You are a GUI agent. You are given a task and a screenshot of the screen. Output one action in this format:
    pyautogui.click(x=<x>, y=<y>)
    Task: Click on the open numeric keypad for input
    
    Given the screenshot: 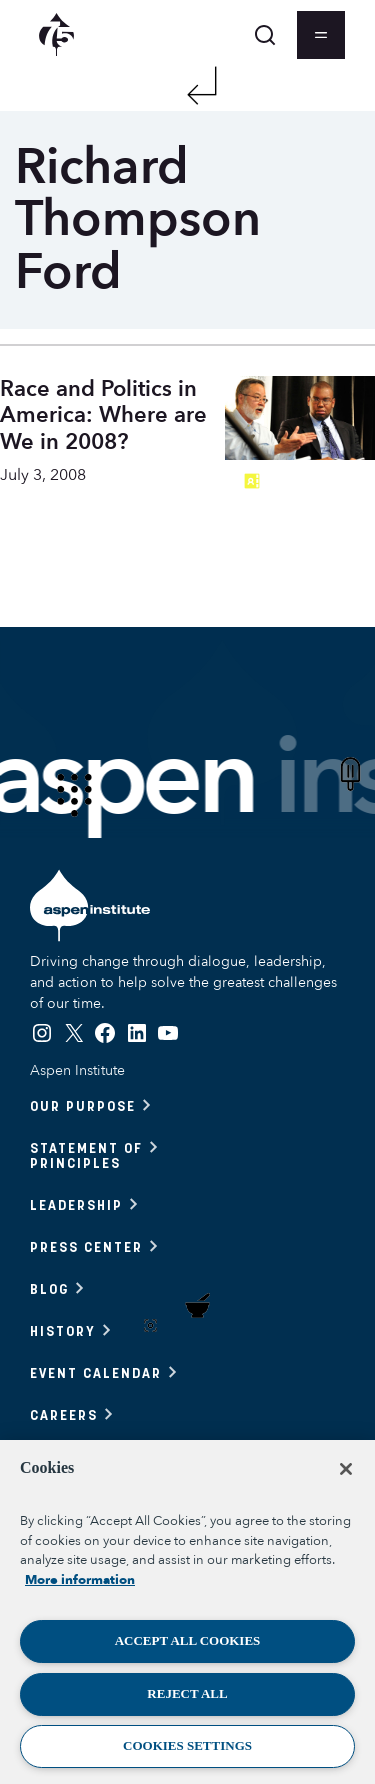 What is the action you would take?
    pyautogui.click(x=74, y=794)
    